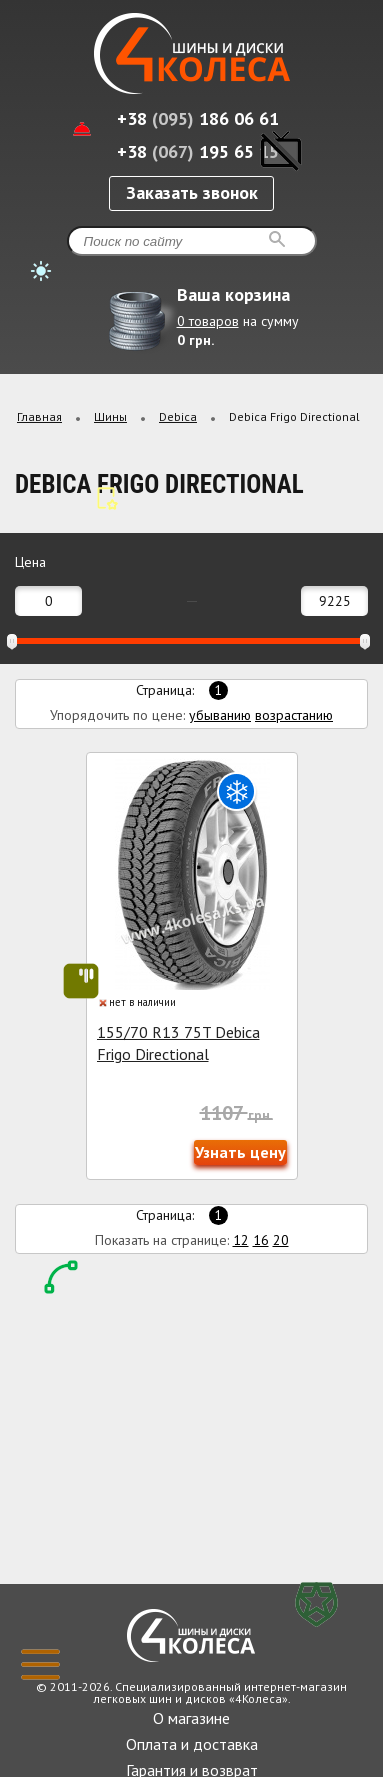 The height and width of the screenshot is (1777, 383). I want to click on auth0 identity platform logo, so click(316, 1603).